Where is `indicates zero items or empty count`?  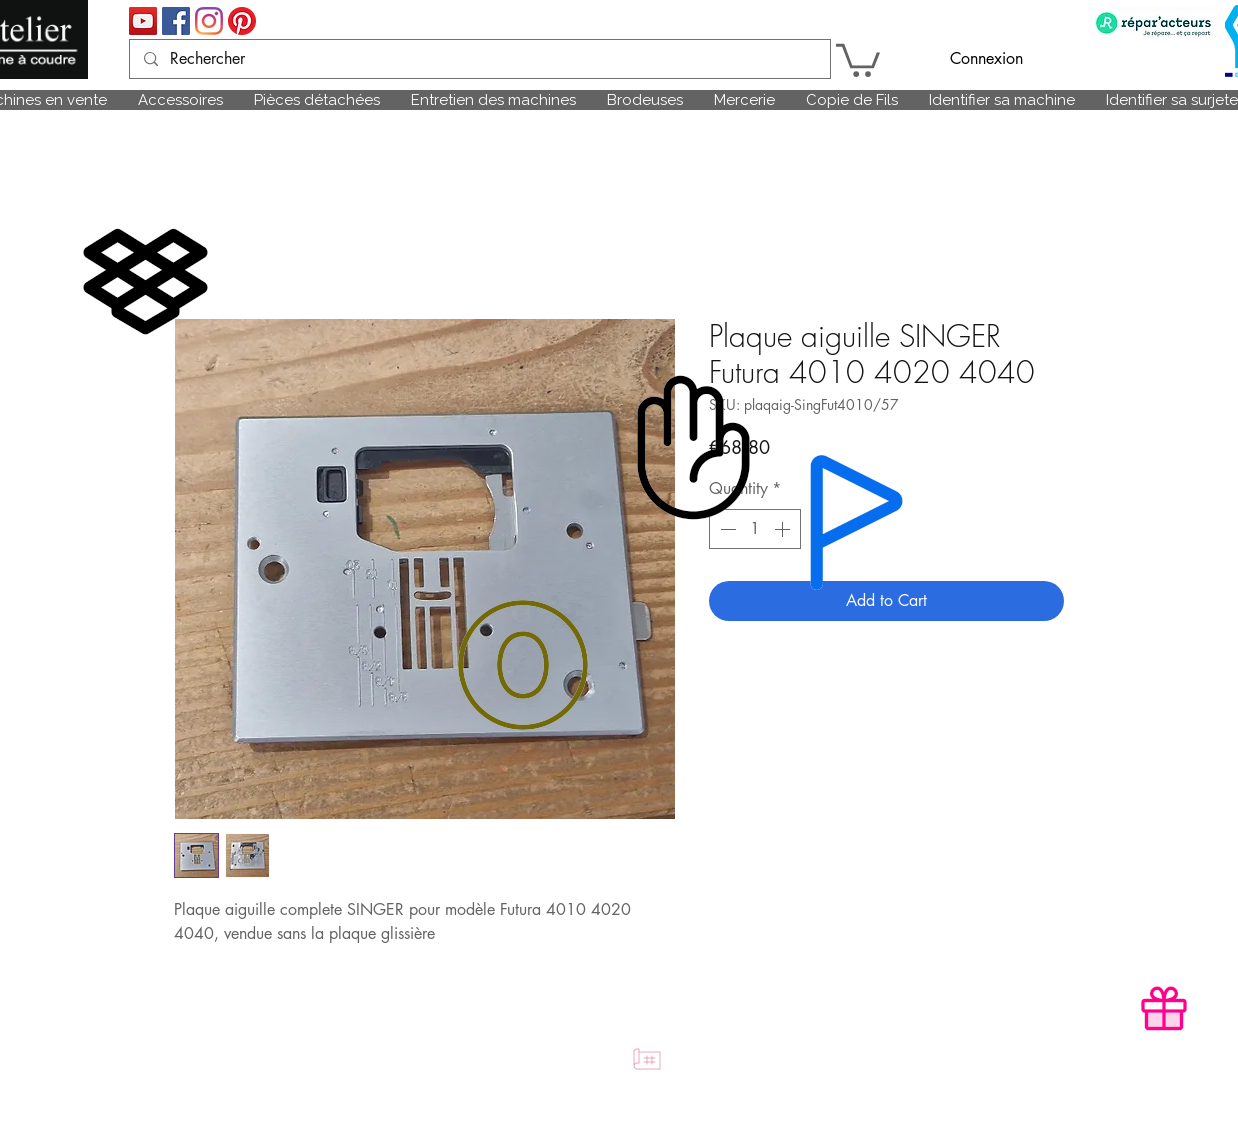 indicates zero items or empty count is located at coordinates (523, 665).